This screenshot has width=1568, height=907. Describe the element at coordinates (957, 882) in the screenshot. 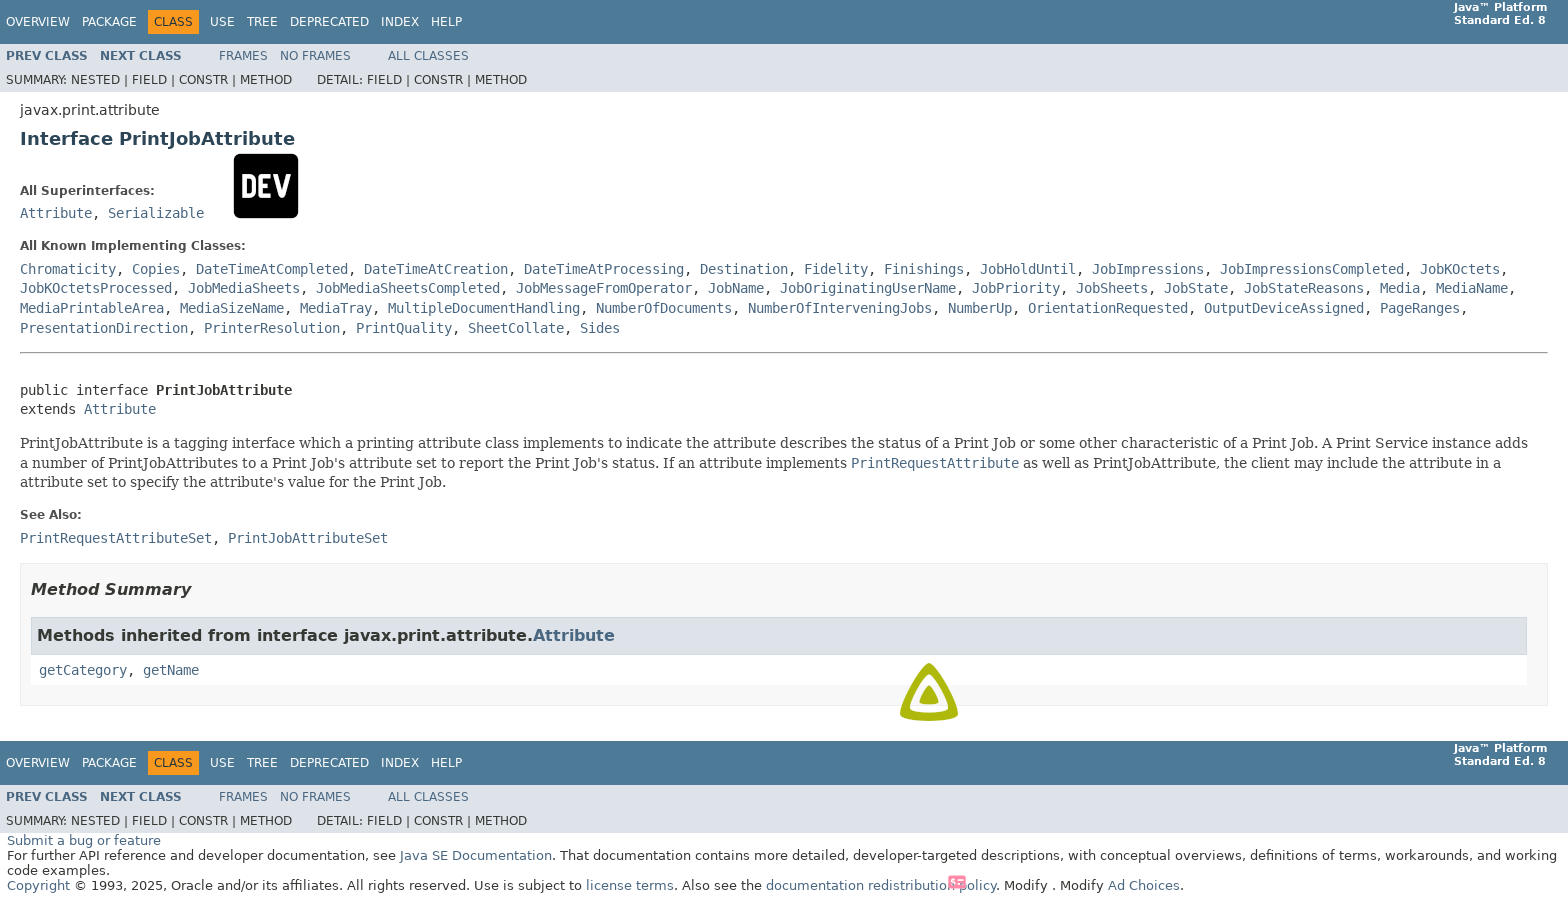

I see `view payment or check details` at that location.